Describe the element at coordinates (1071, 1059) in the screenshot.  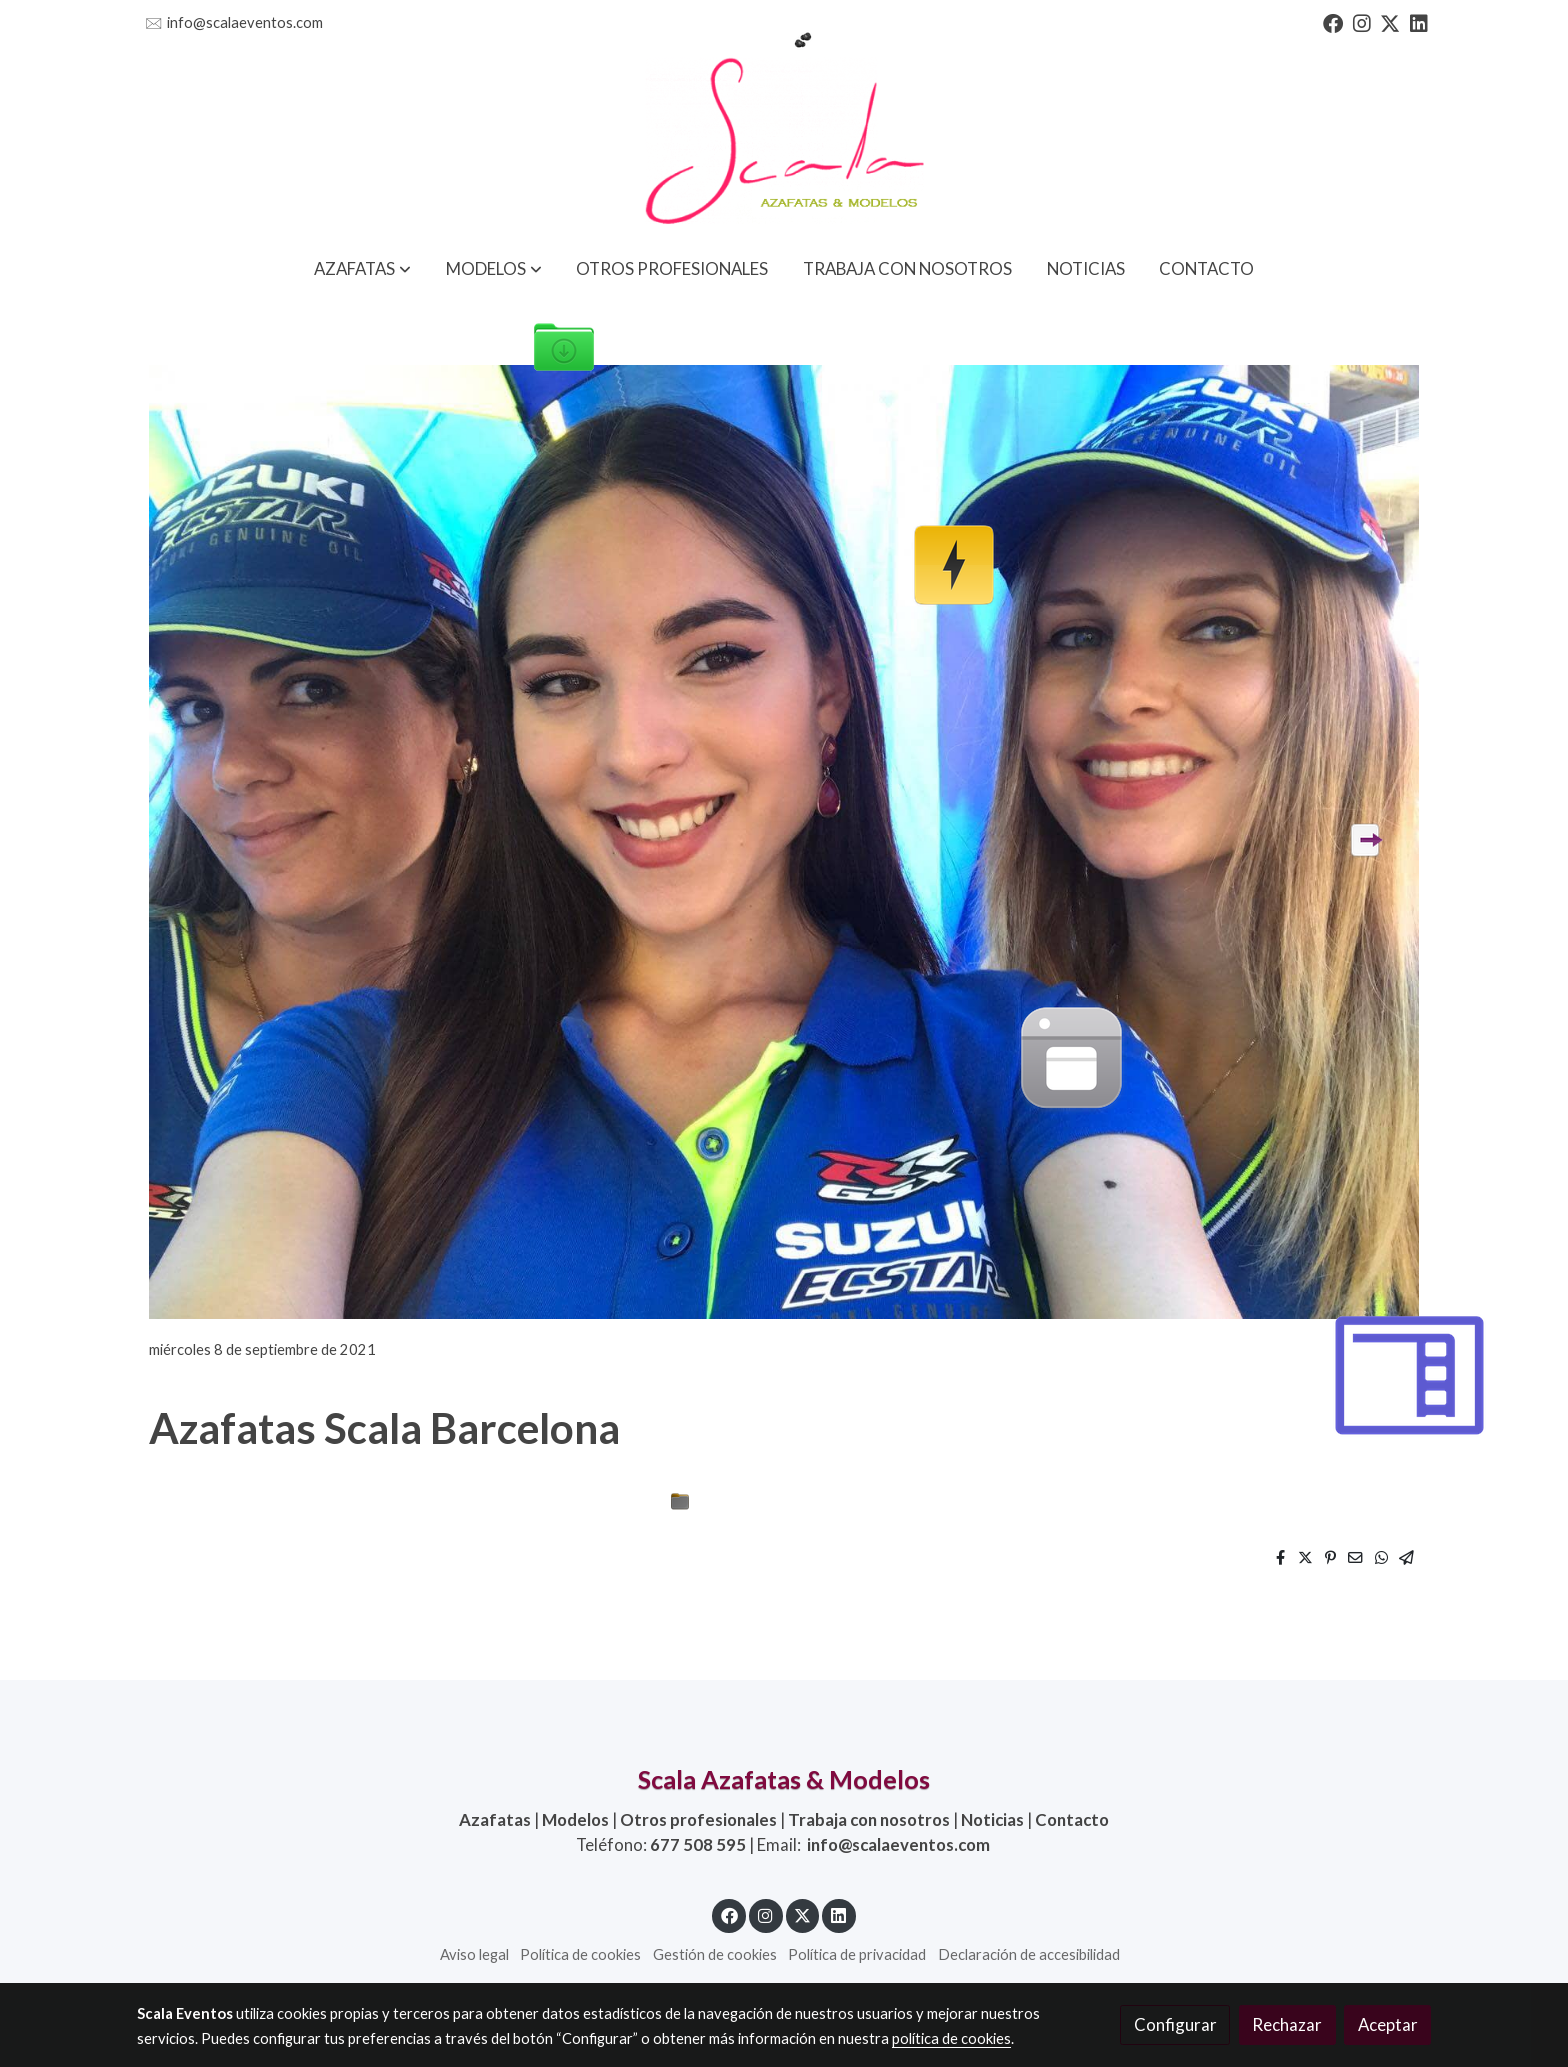
I see `duplicate the current window` at that location.